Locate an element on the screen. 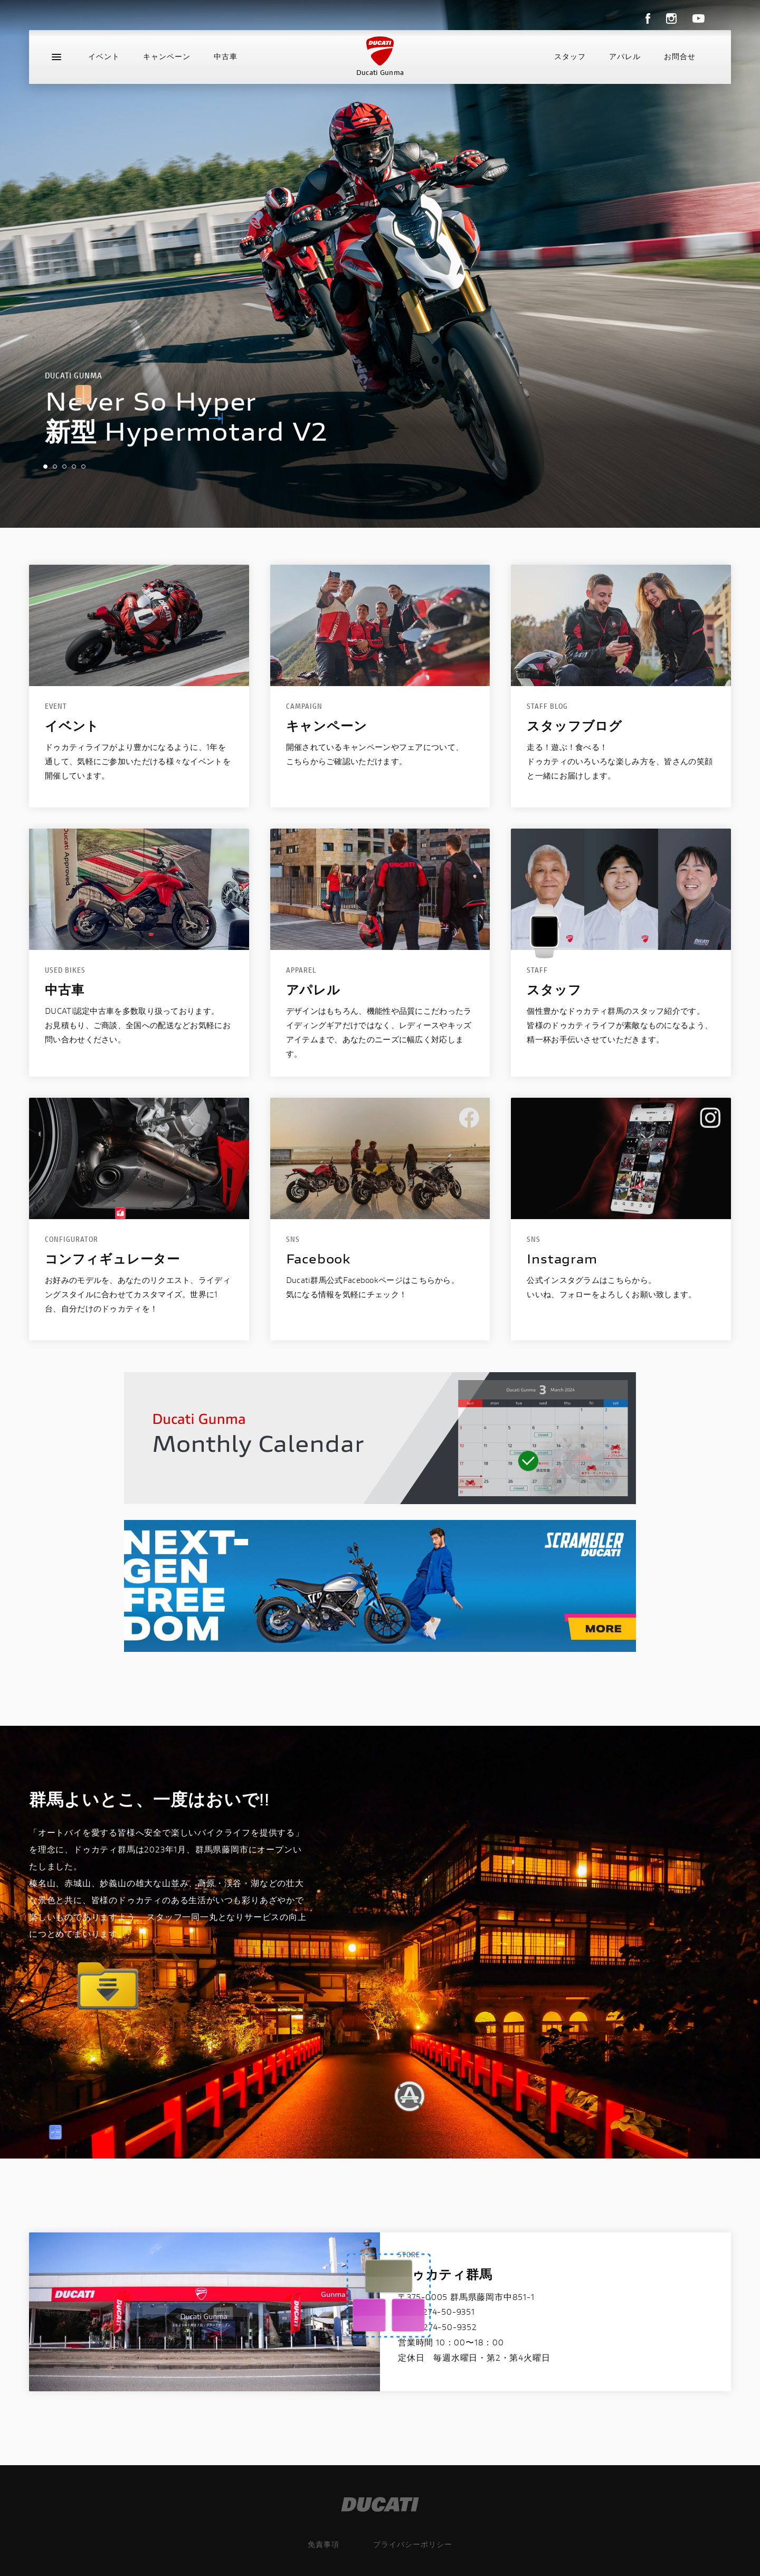  open your bookmarks or saved items app is located at coordinates (55, 2132).